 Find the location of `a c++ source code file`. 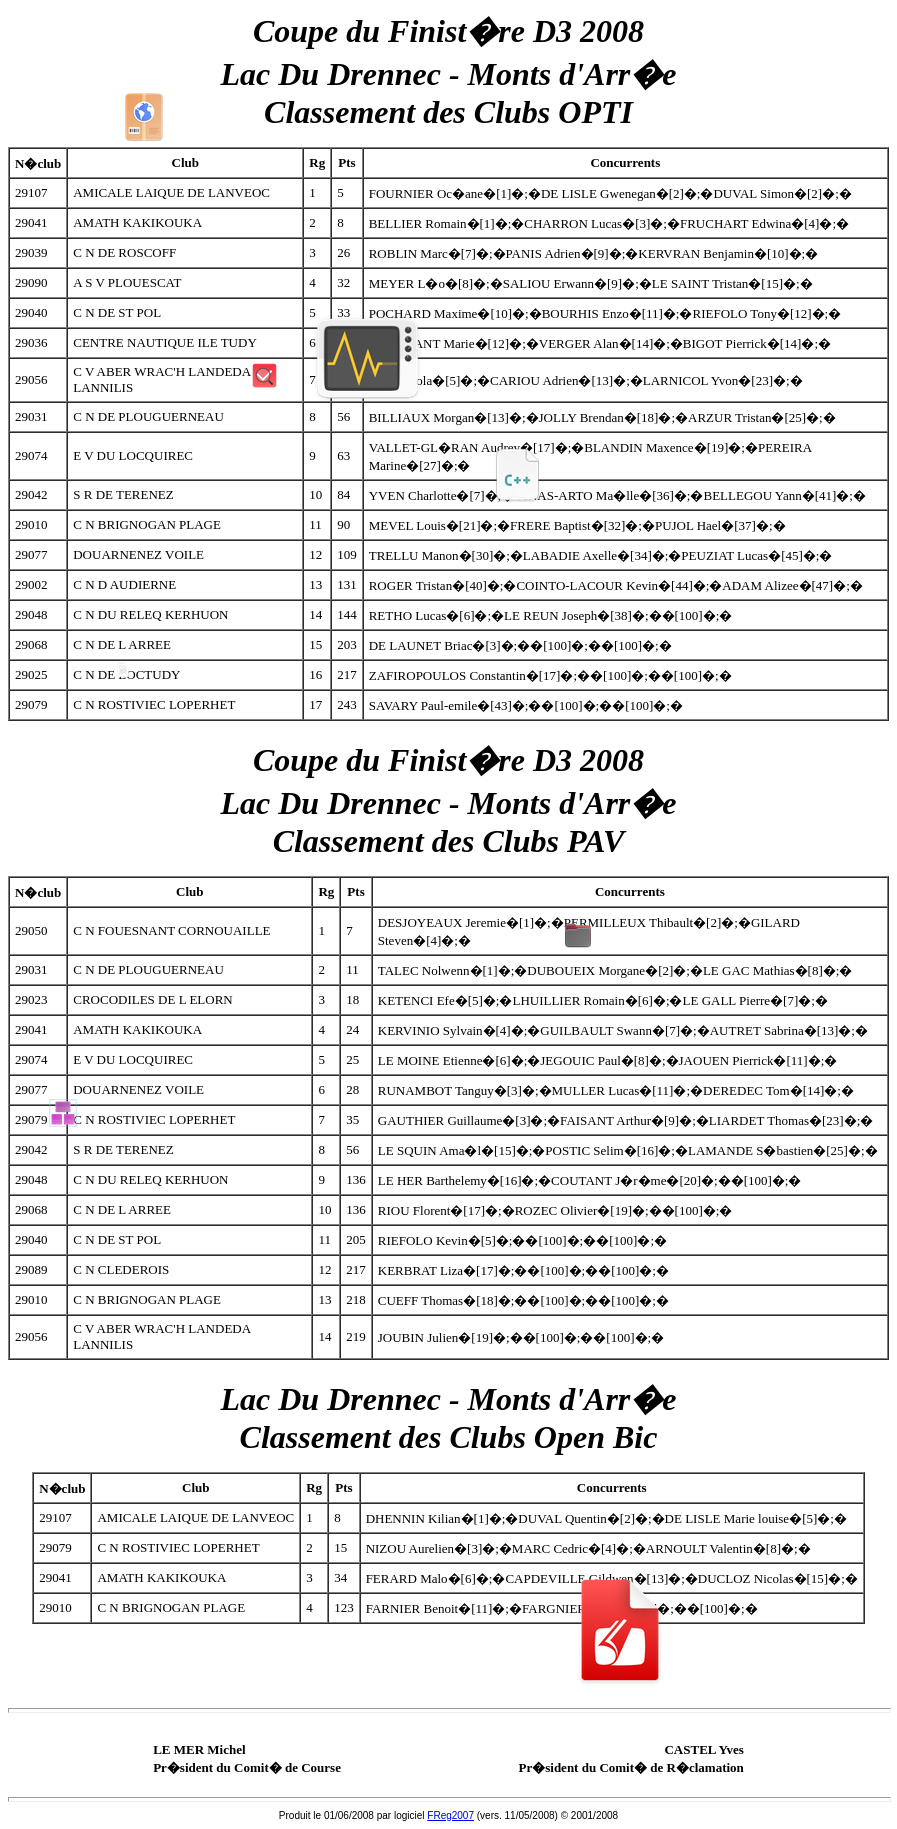

a c++ source code file is located at coordinates (517, 474).